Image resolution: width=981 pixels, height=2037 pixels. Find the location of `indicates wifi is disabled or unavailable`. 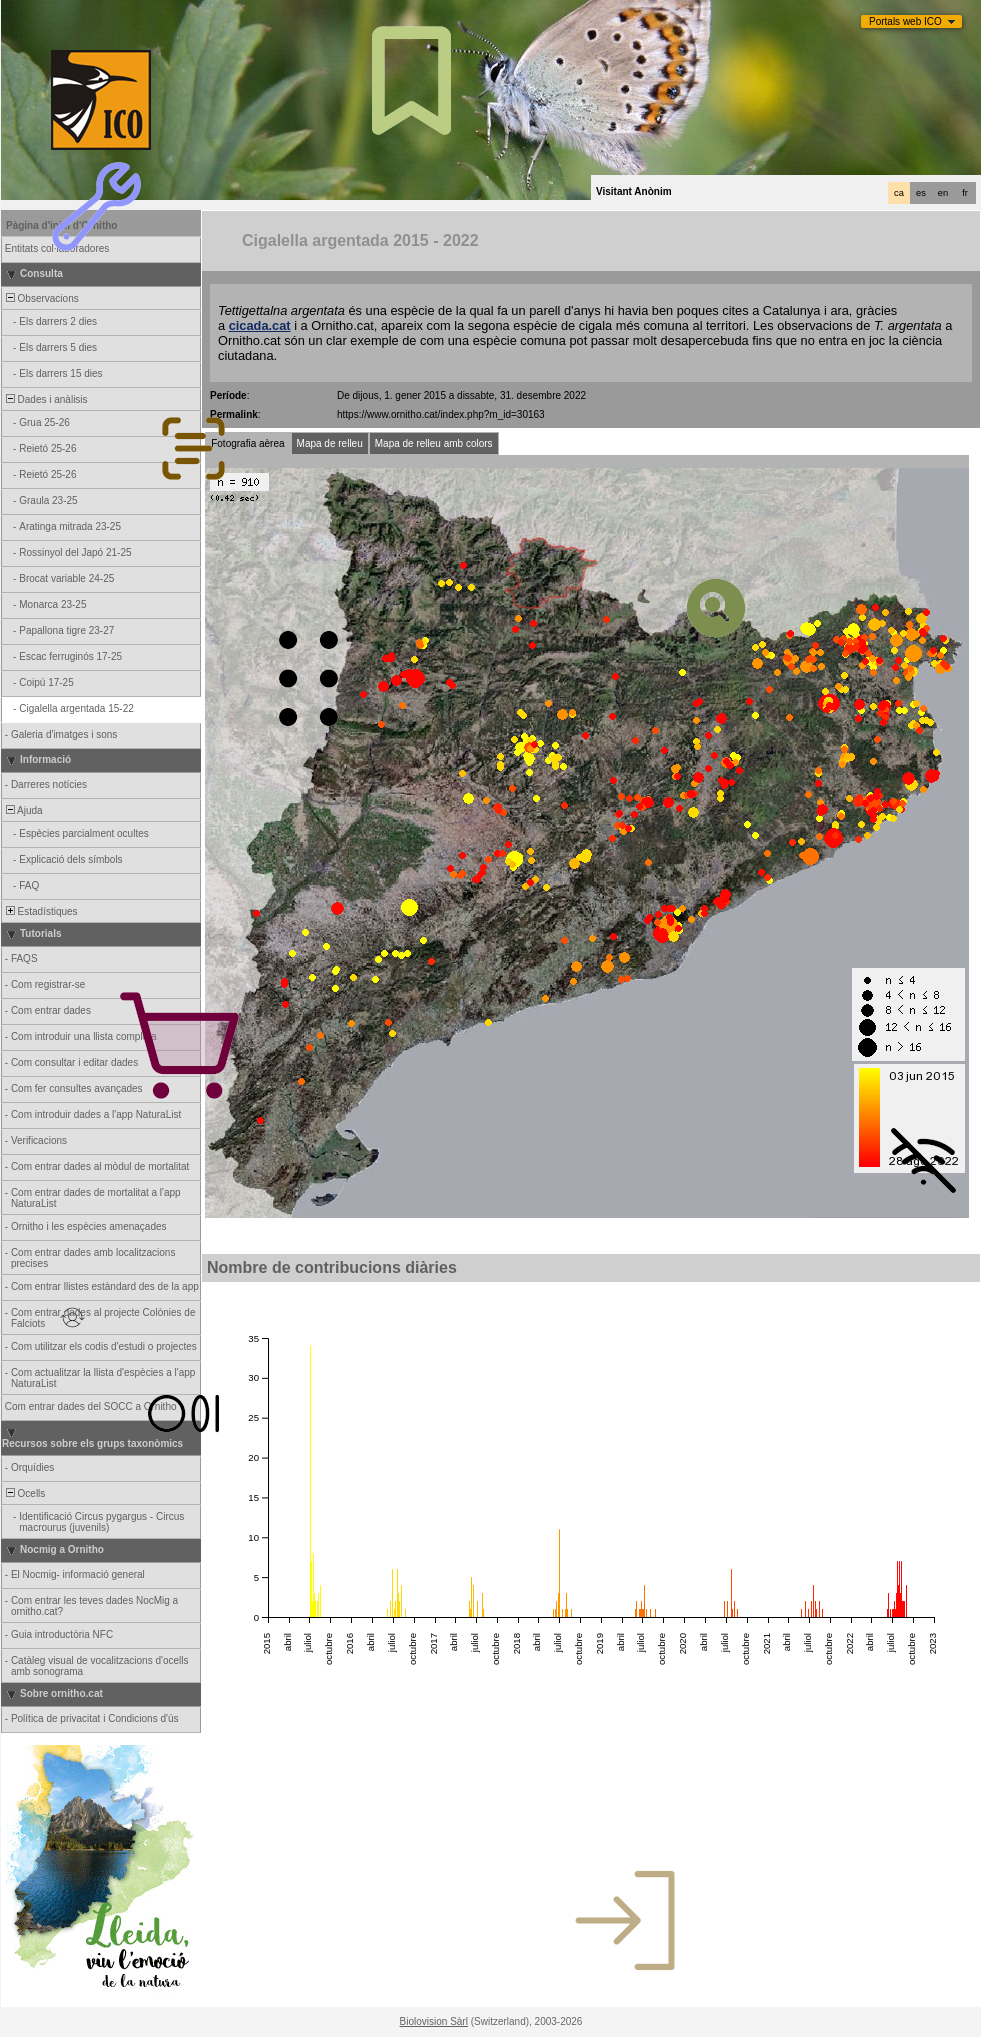

indicates wifi is disabled or unavailable is located at coordinates (923, 1160).